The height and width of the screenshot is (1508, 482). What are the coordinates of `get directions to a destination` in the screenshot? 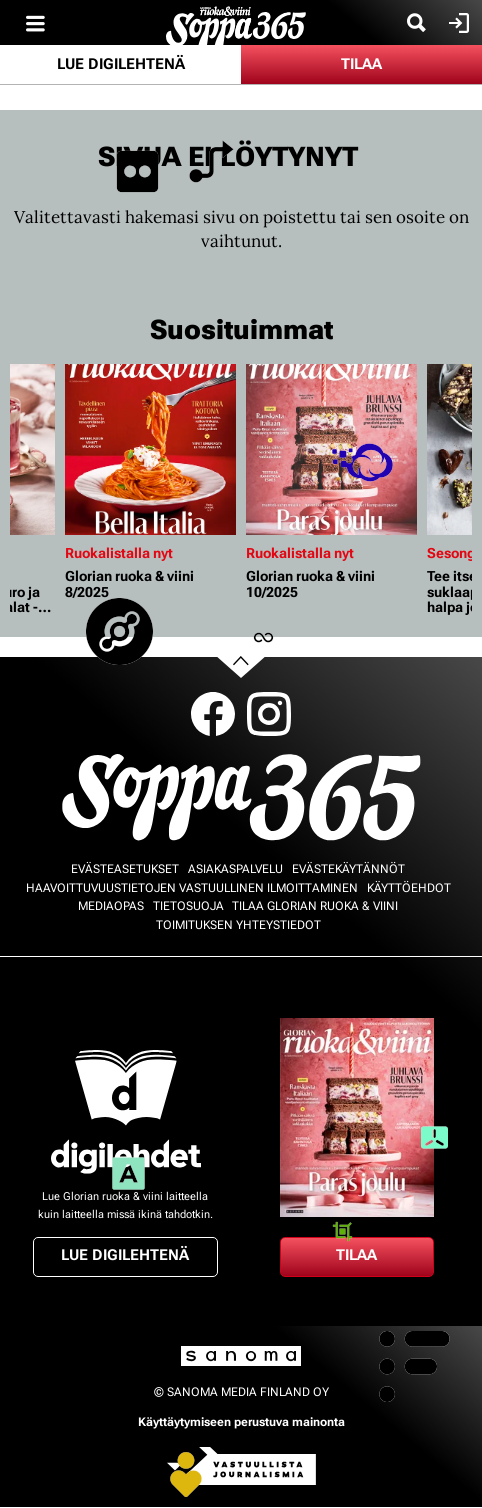 It's located at (211, 162).